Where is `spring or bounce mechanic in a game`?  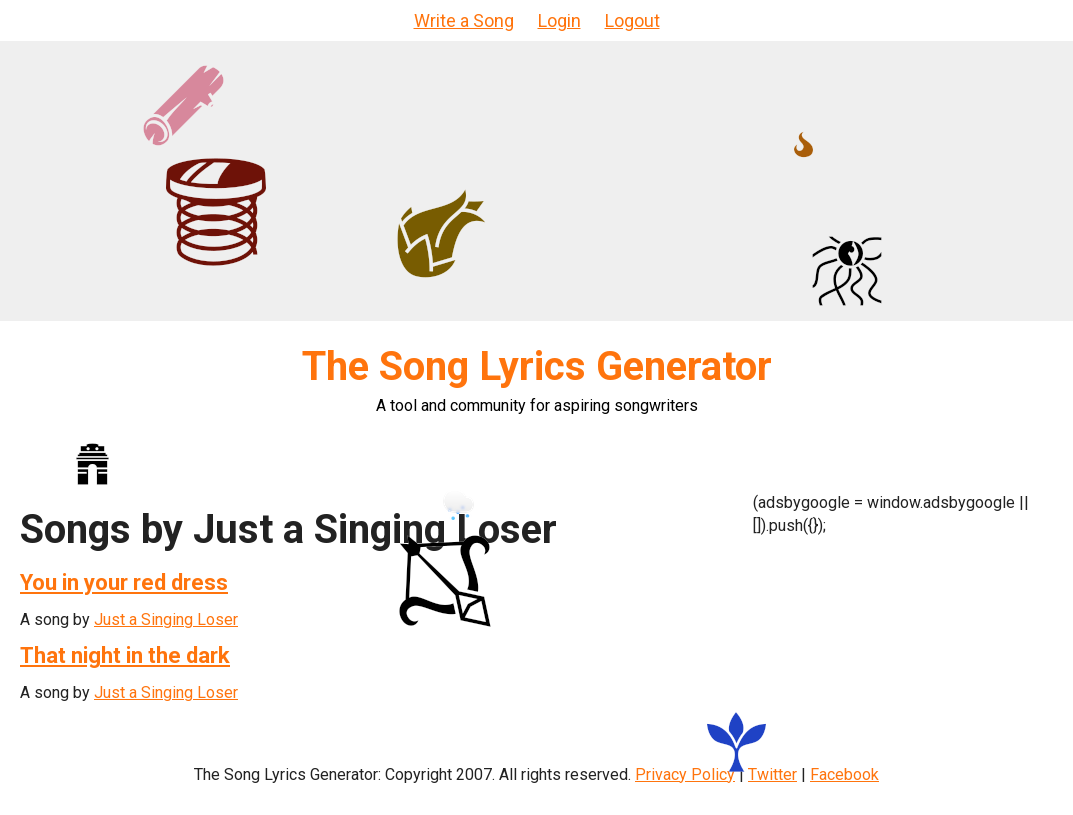
spring or bounce mechanic in a game is located at coordinates (216, 212).